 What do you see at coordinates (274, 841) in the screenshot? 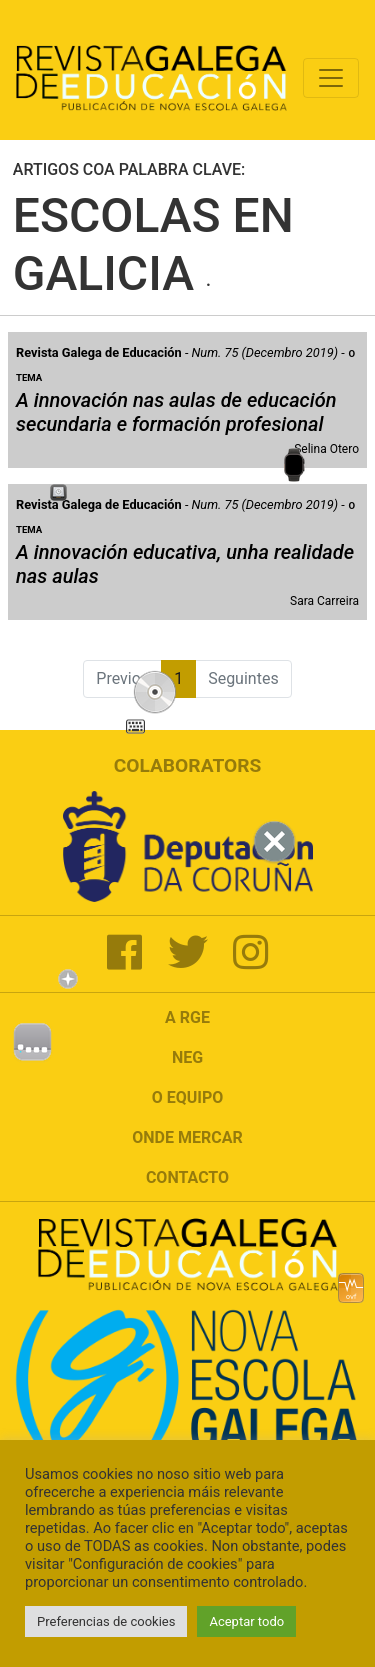
I see `indicates an unavailable or inaccessible item` at bounding box center [274, 841].